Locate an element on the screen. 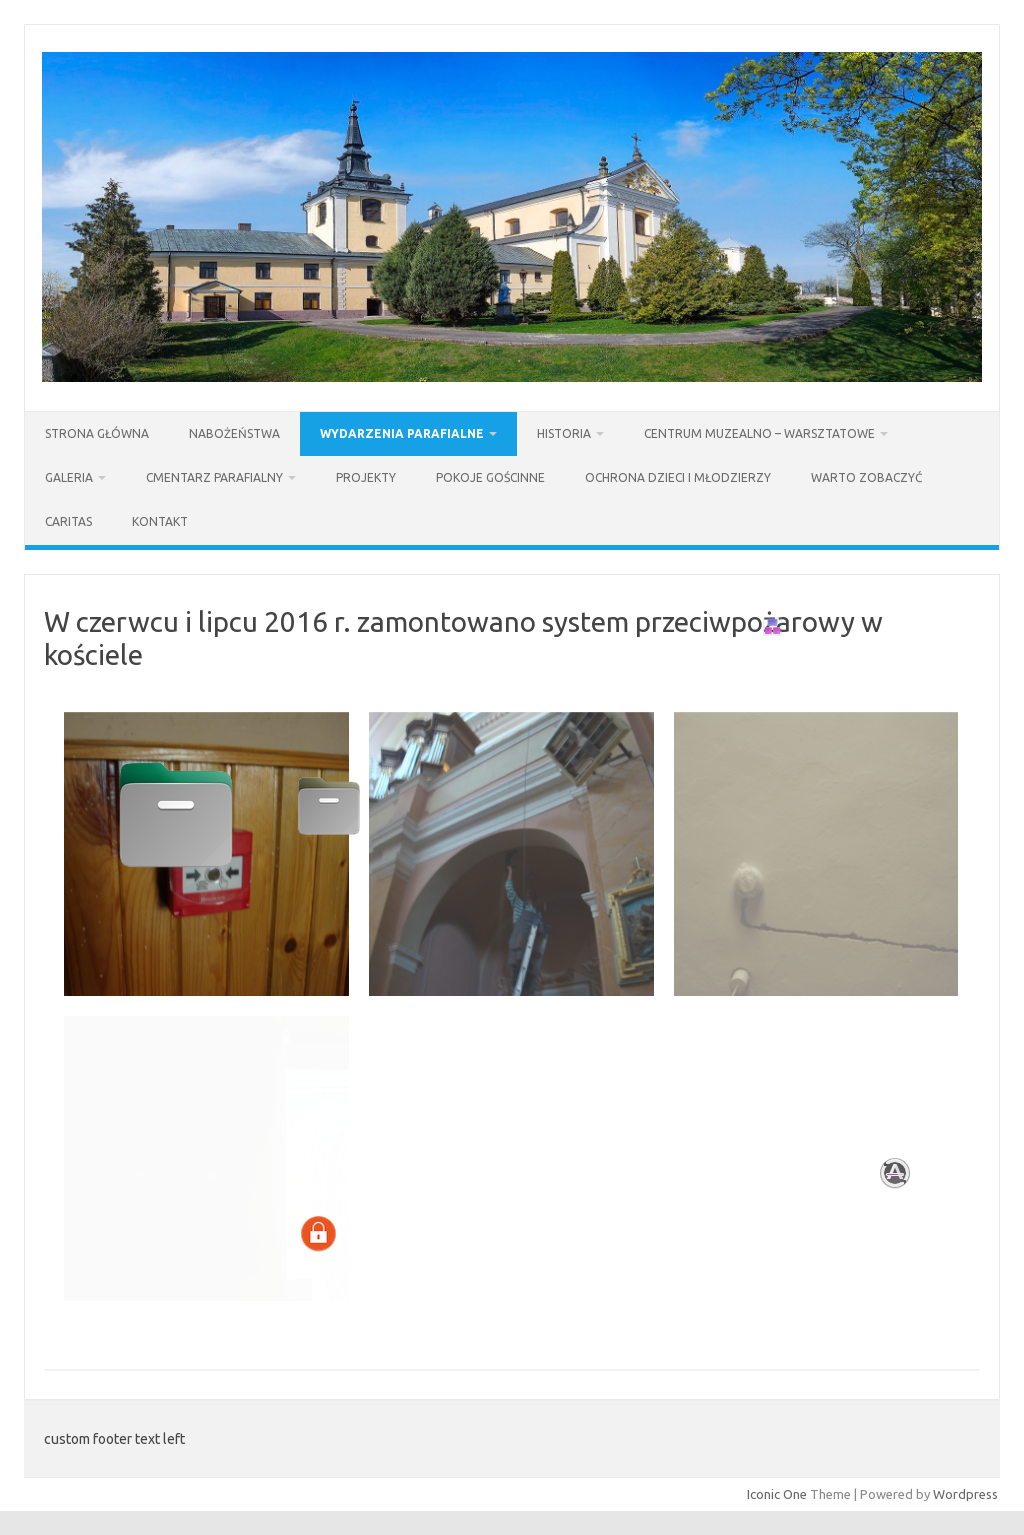 The height and width of the screenshot is (1535, 1024). lock the screen or enable security is located at coordinates (318, 1233).